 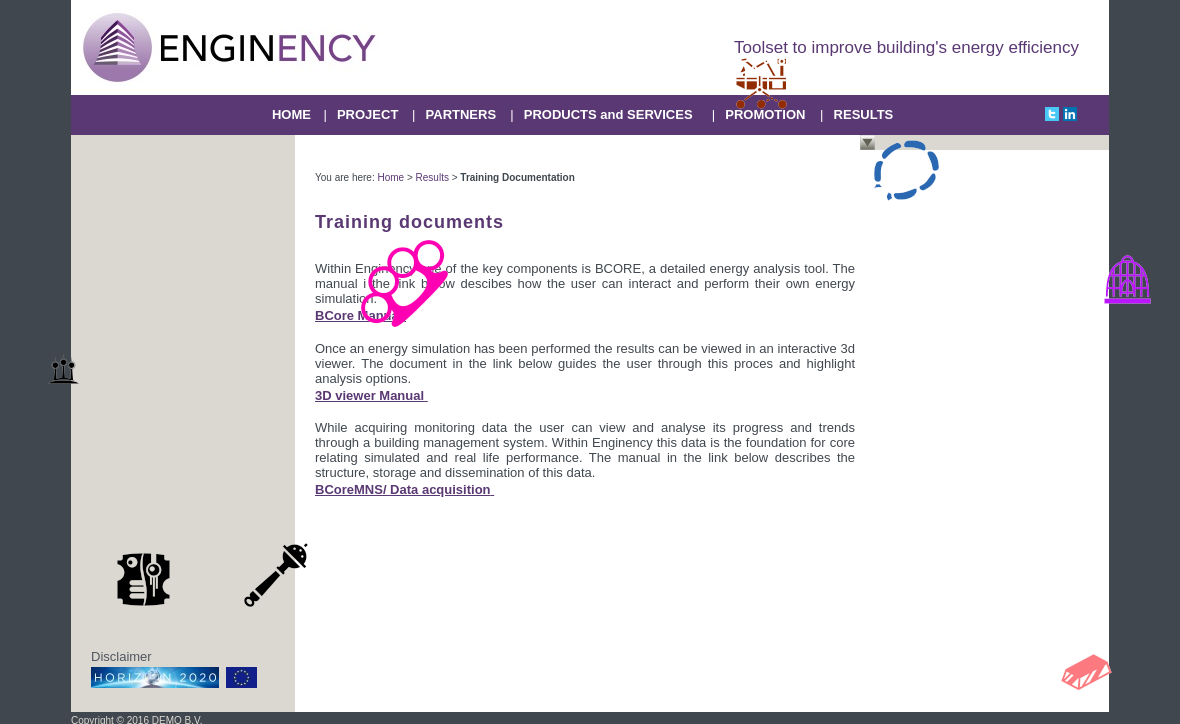 I want to click on indicates loading or processing in progress, so click(x=906, y=170).